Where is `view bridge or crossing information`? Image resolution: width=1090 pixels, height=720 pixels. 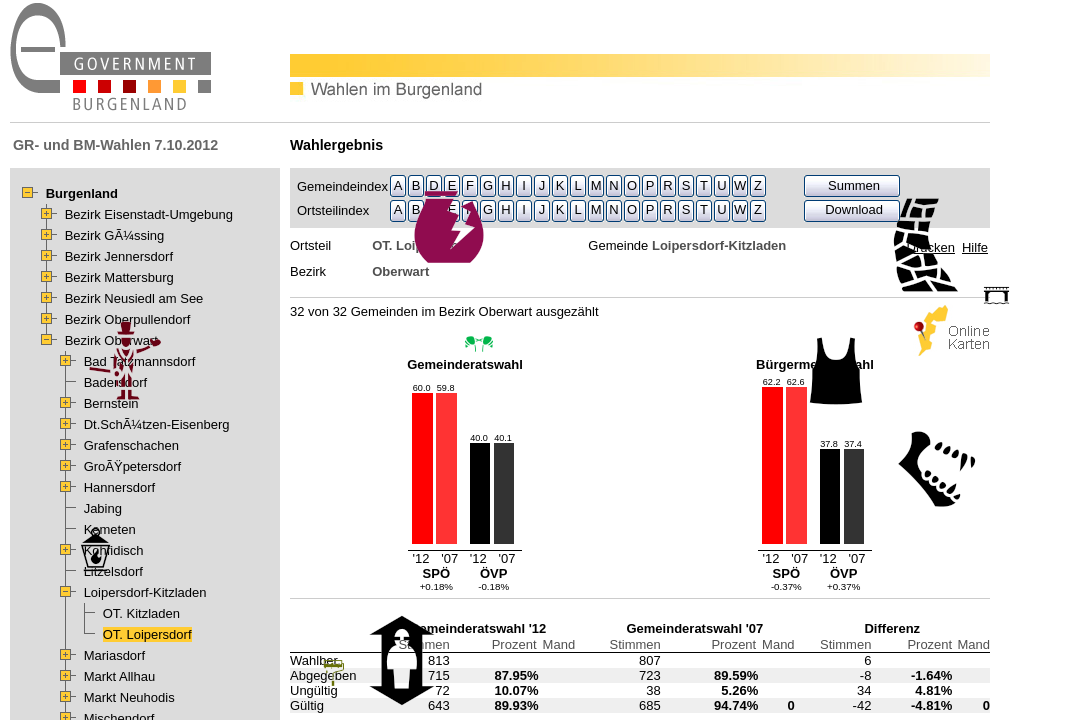
view bridge or crossing information is located at coordinates (996, 292).